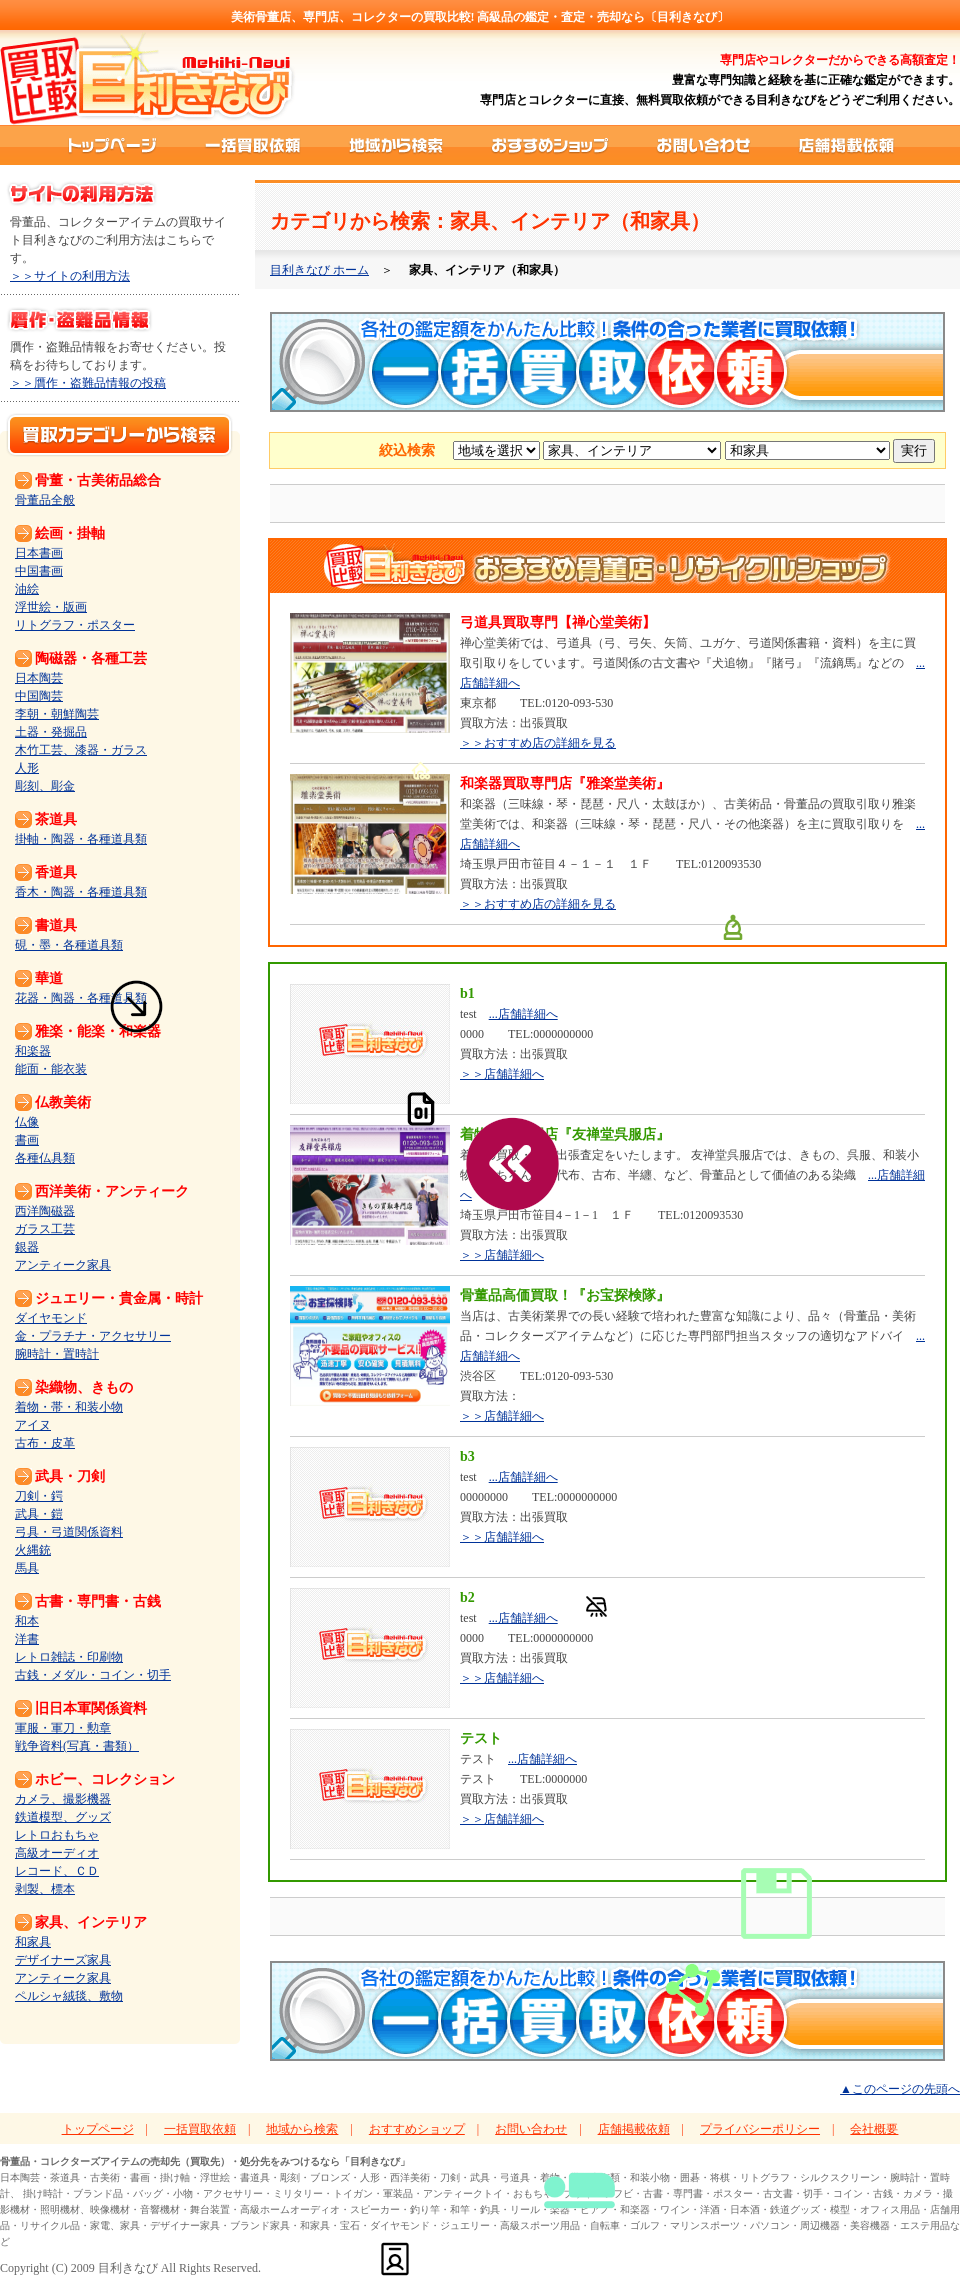 The height and width of the screenshot is (2287, 960). What do you see at coordinates (776, 1903) in the screenshot?
I see `save current file or document` at bounding box center [776, 1903].